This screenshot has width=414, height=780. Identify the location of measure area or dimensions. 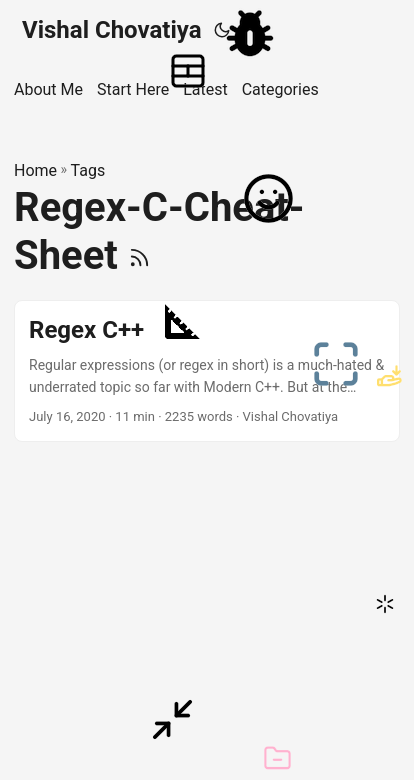
(182, 321).